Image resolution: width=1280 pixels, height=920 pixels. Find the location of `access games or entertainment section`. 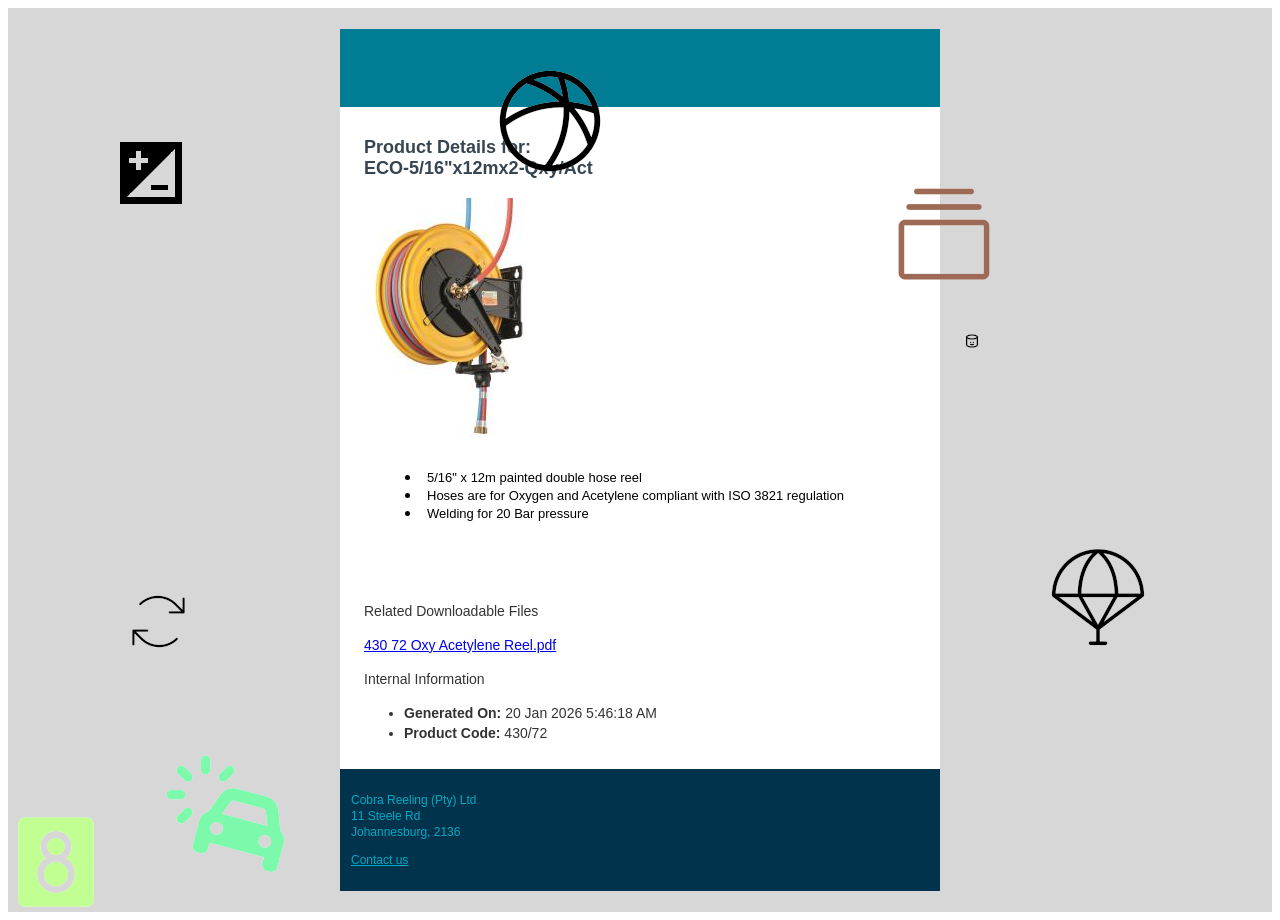

access games or entertainment section is located at coordinates (550, 121).